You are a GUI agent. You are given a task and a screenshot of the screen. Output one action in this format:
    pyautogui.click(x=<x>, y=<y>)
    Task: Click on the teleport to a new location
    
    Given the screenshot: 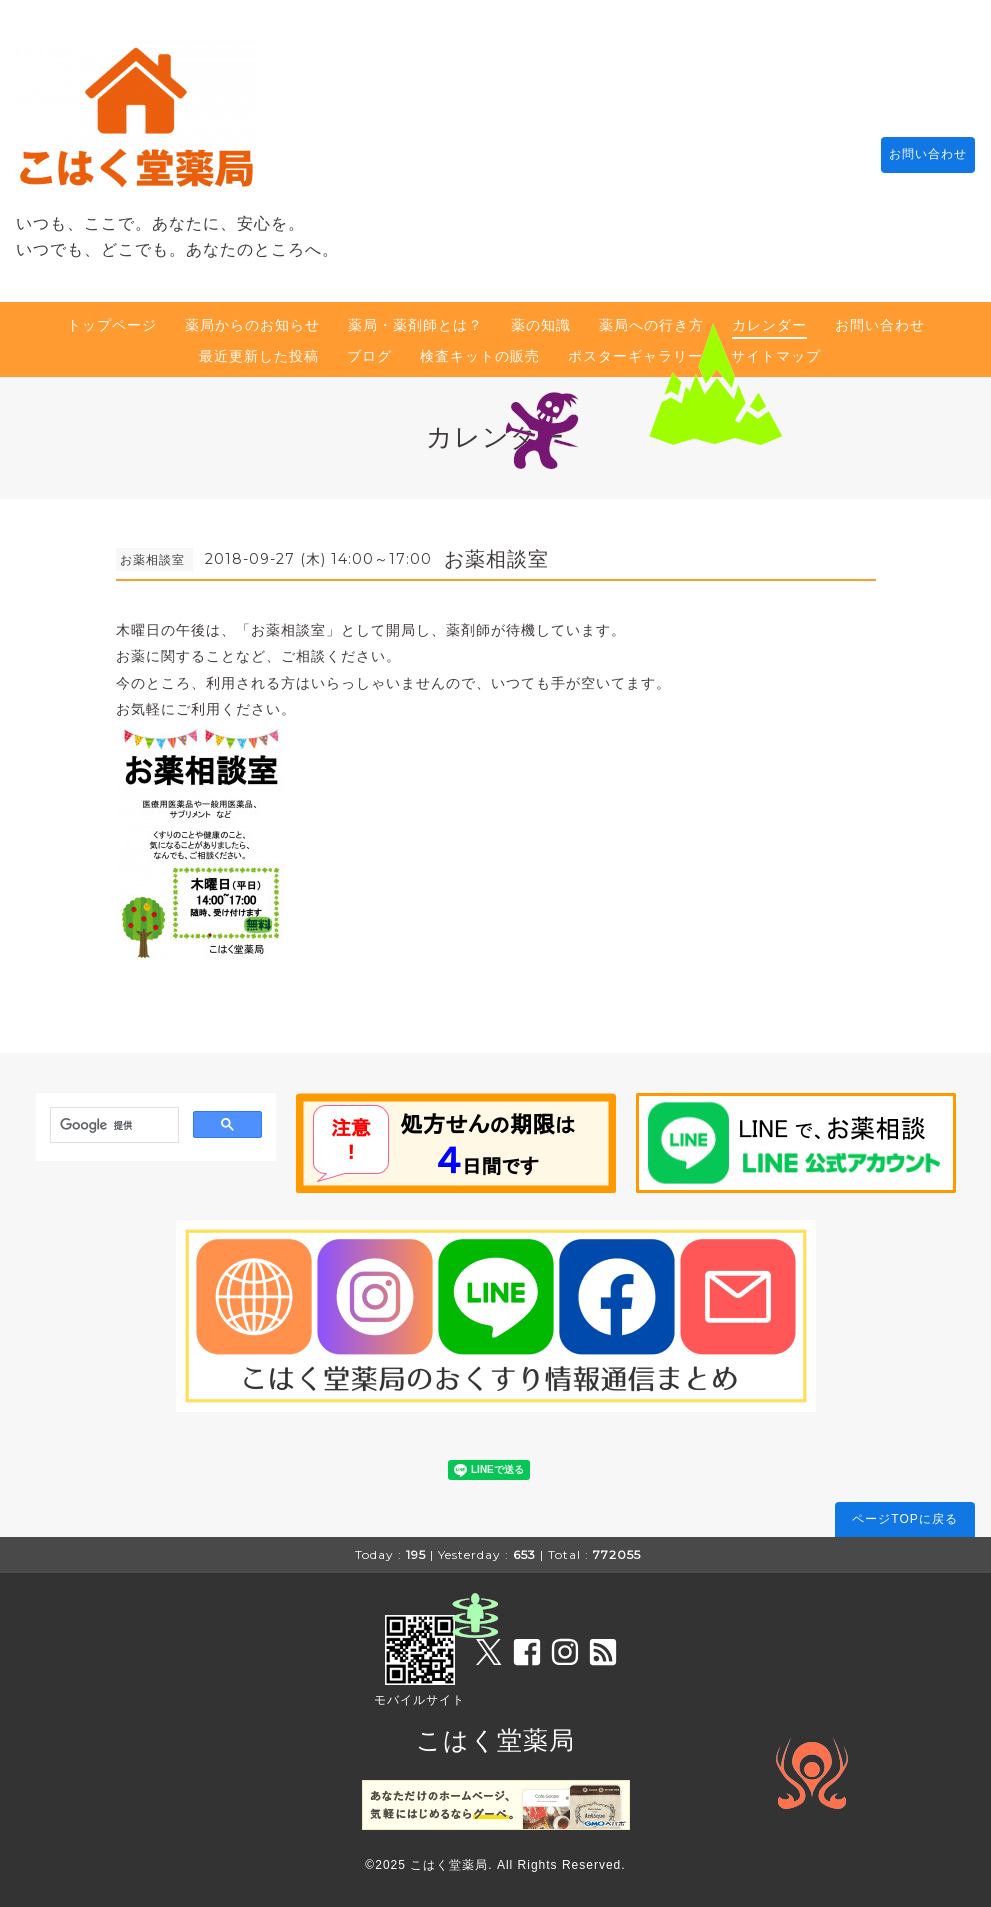 What is the action you would take?
    pyautogui.click(x=475, y=1616)
    